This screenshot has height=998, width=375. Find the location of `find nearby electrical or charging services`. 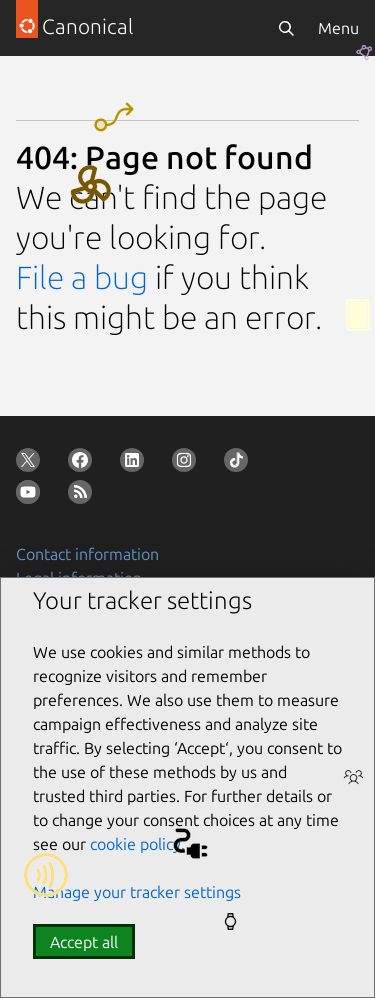

find nearby electrical or charging services is located at coordinates (190, 843).